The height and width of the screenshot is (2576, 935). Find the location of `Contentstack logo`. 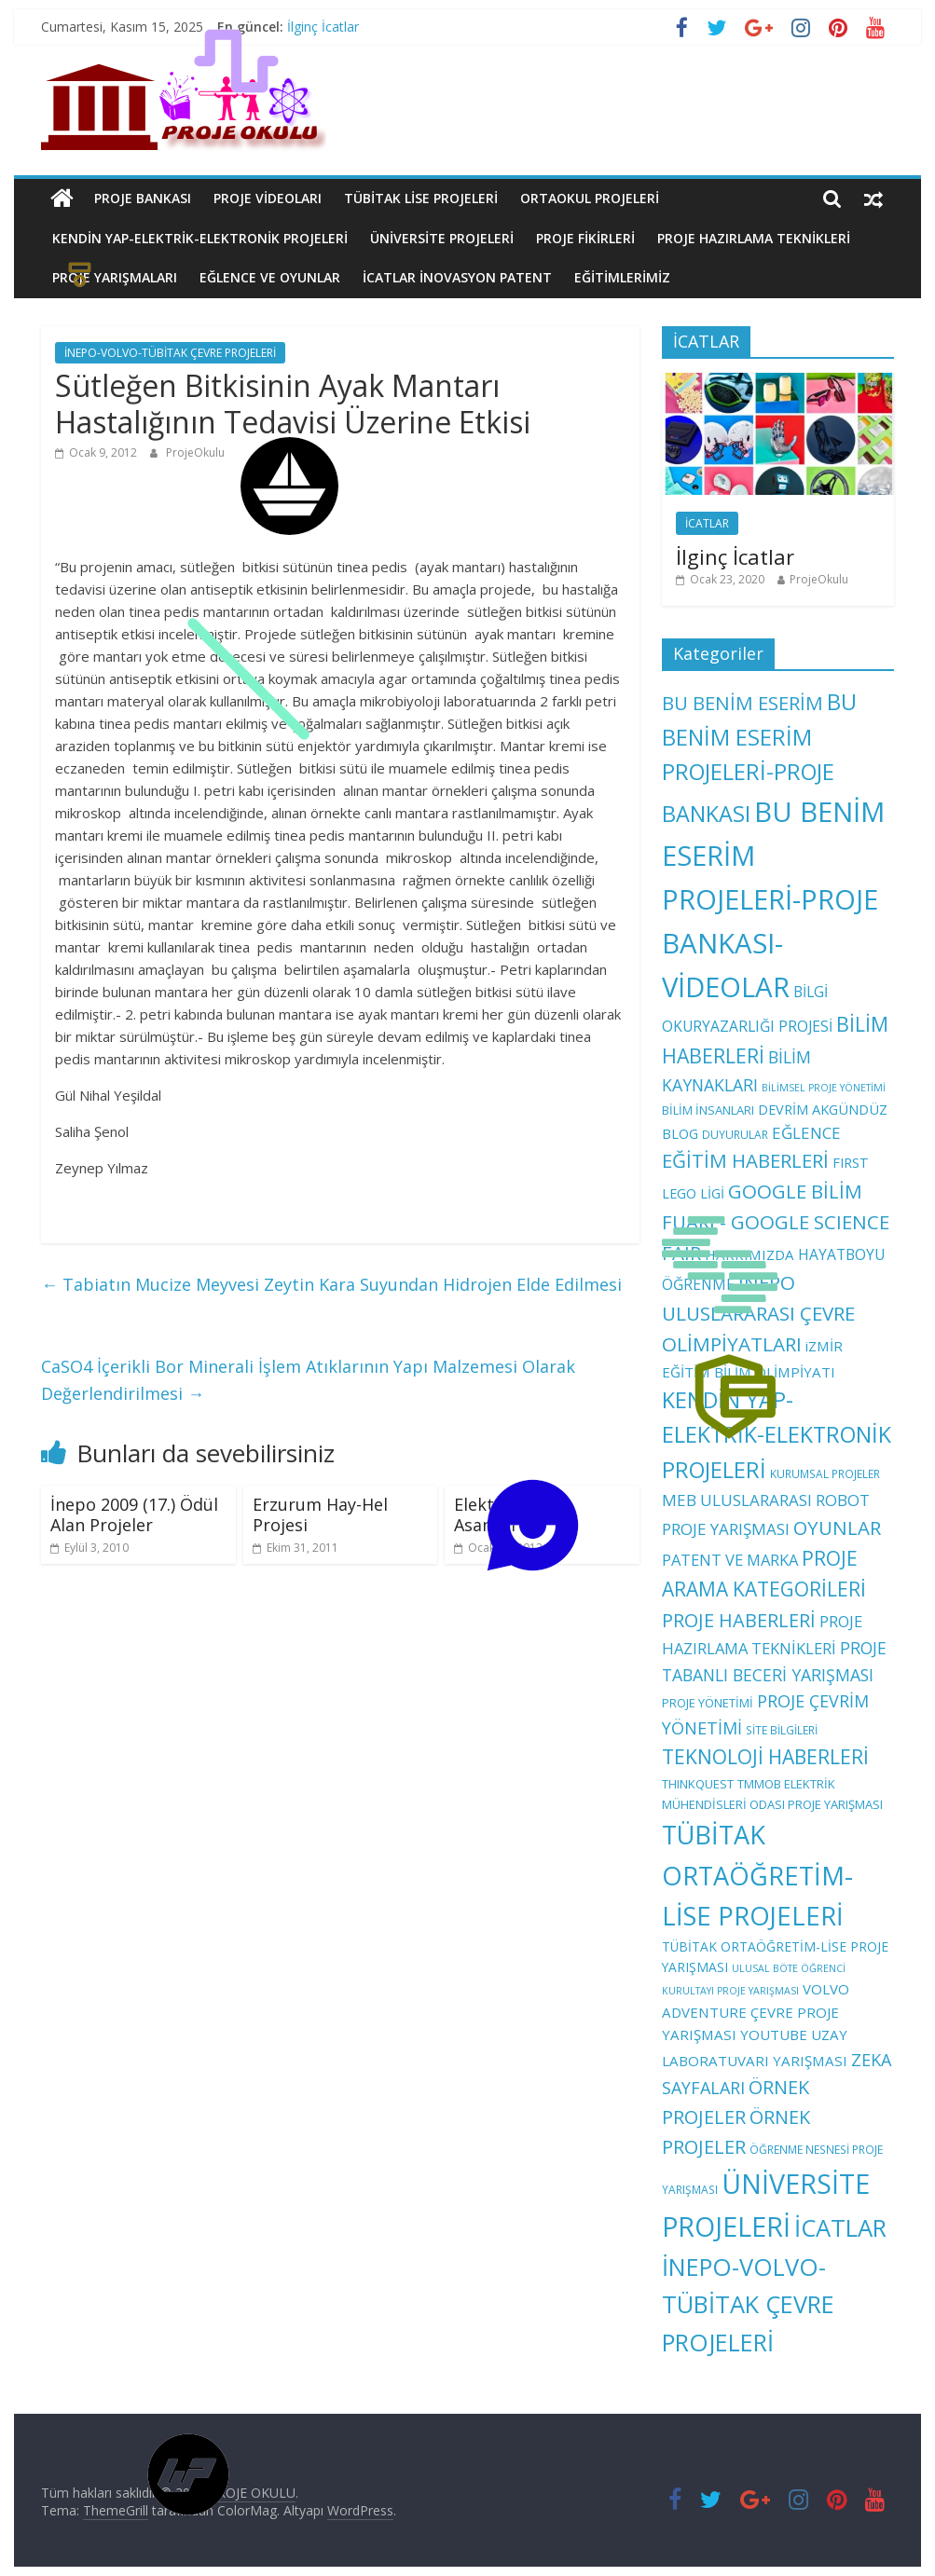

Contentstack logo is located at coordinates (720, 1265).